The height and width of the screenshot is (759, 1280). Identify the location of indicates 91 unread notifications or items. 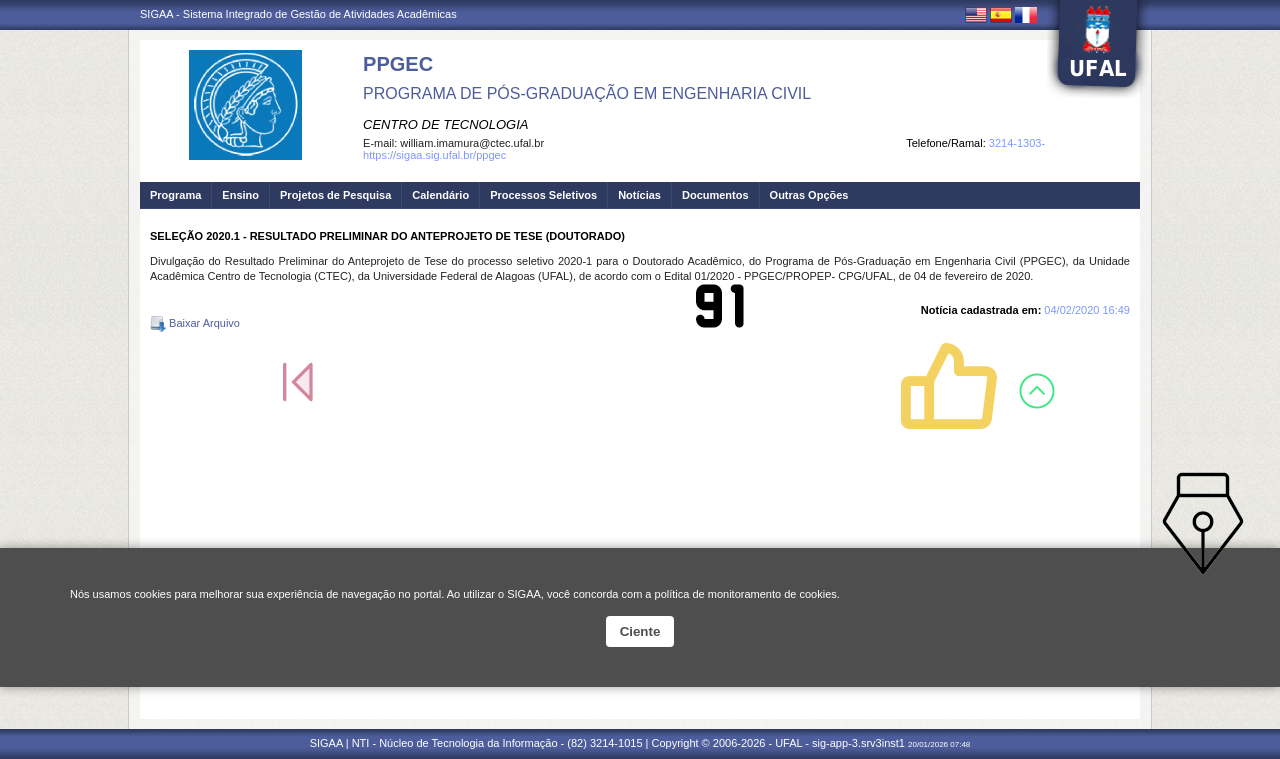
(722, 306).